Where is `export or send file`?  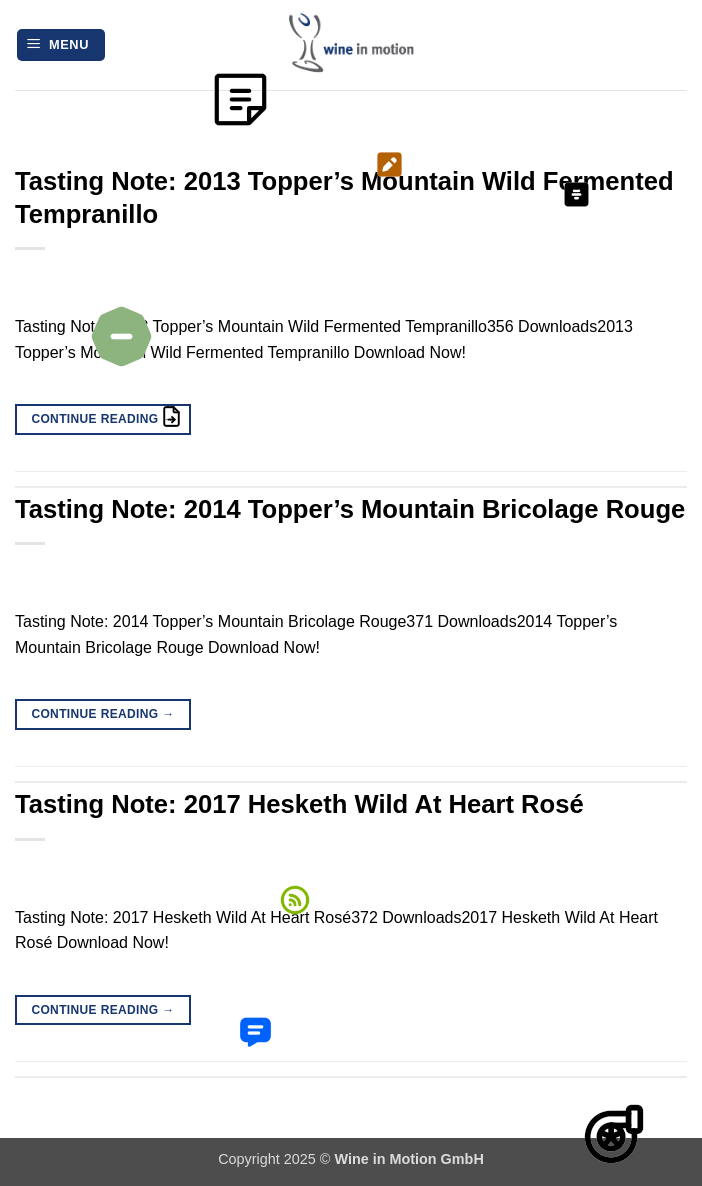
export or send file is located at coordinates (171, 416).